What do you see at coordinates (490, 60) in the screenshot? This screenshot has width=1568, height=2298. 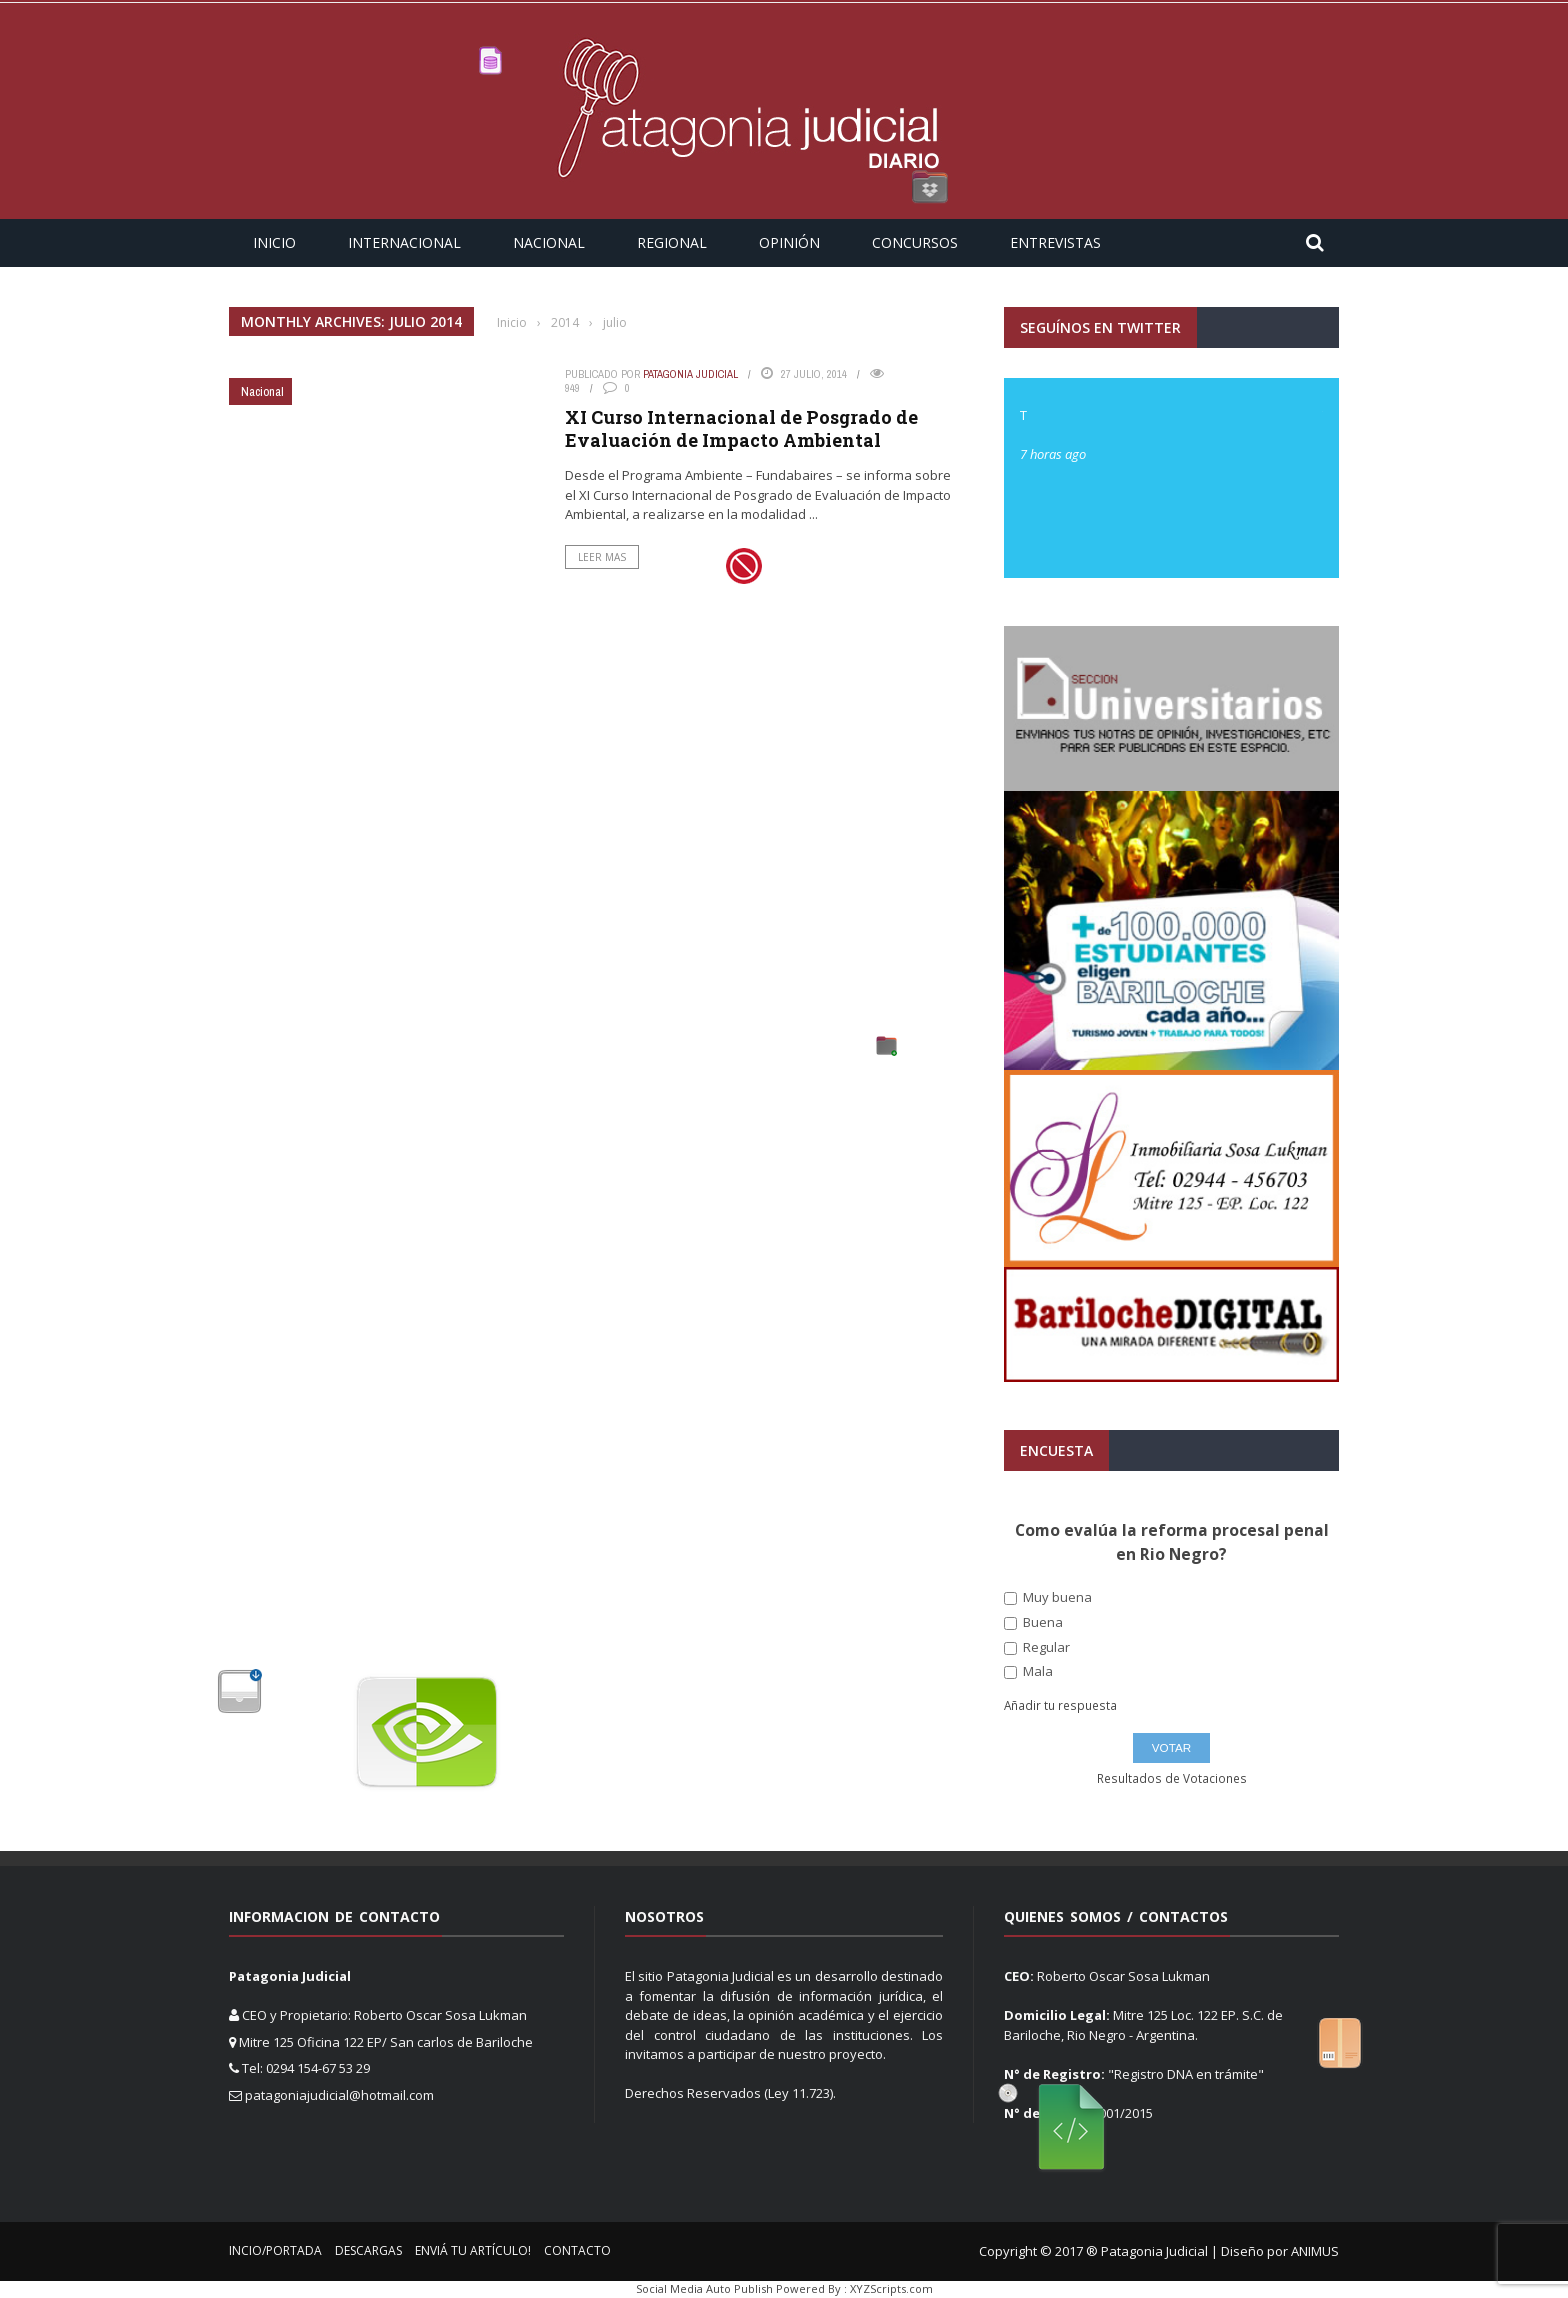 I see `open a database template file` at bounding box center [490, 60].